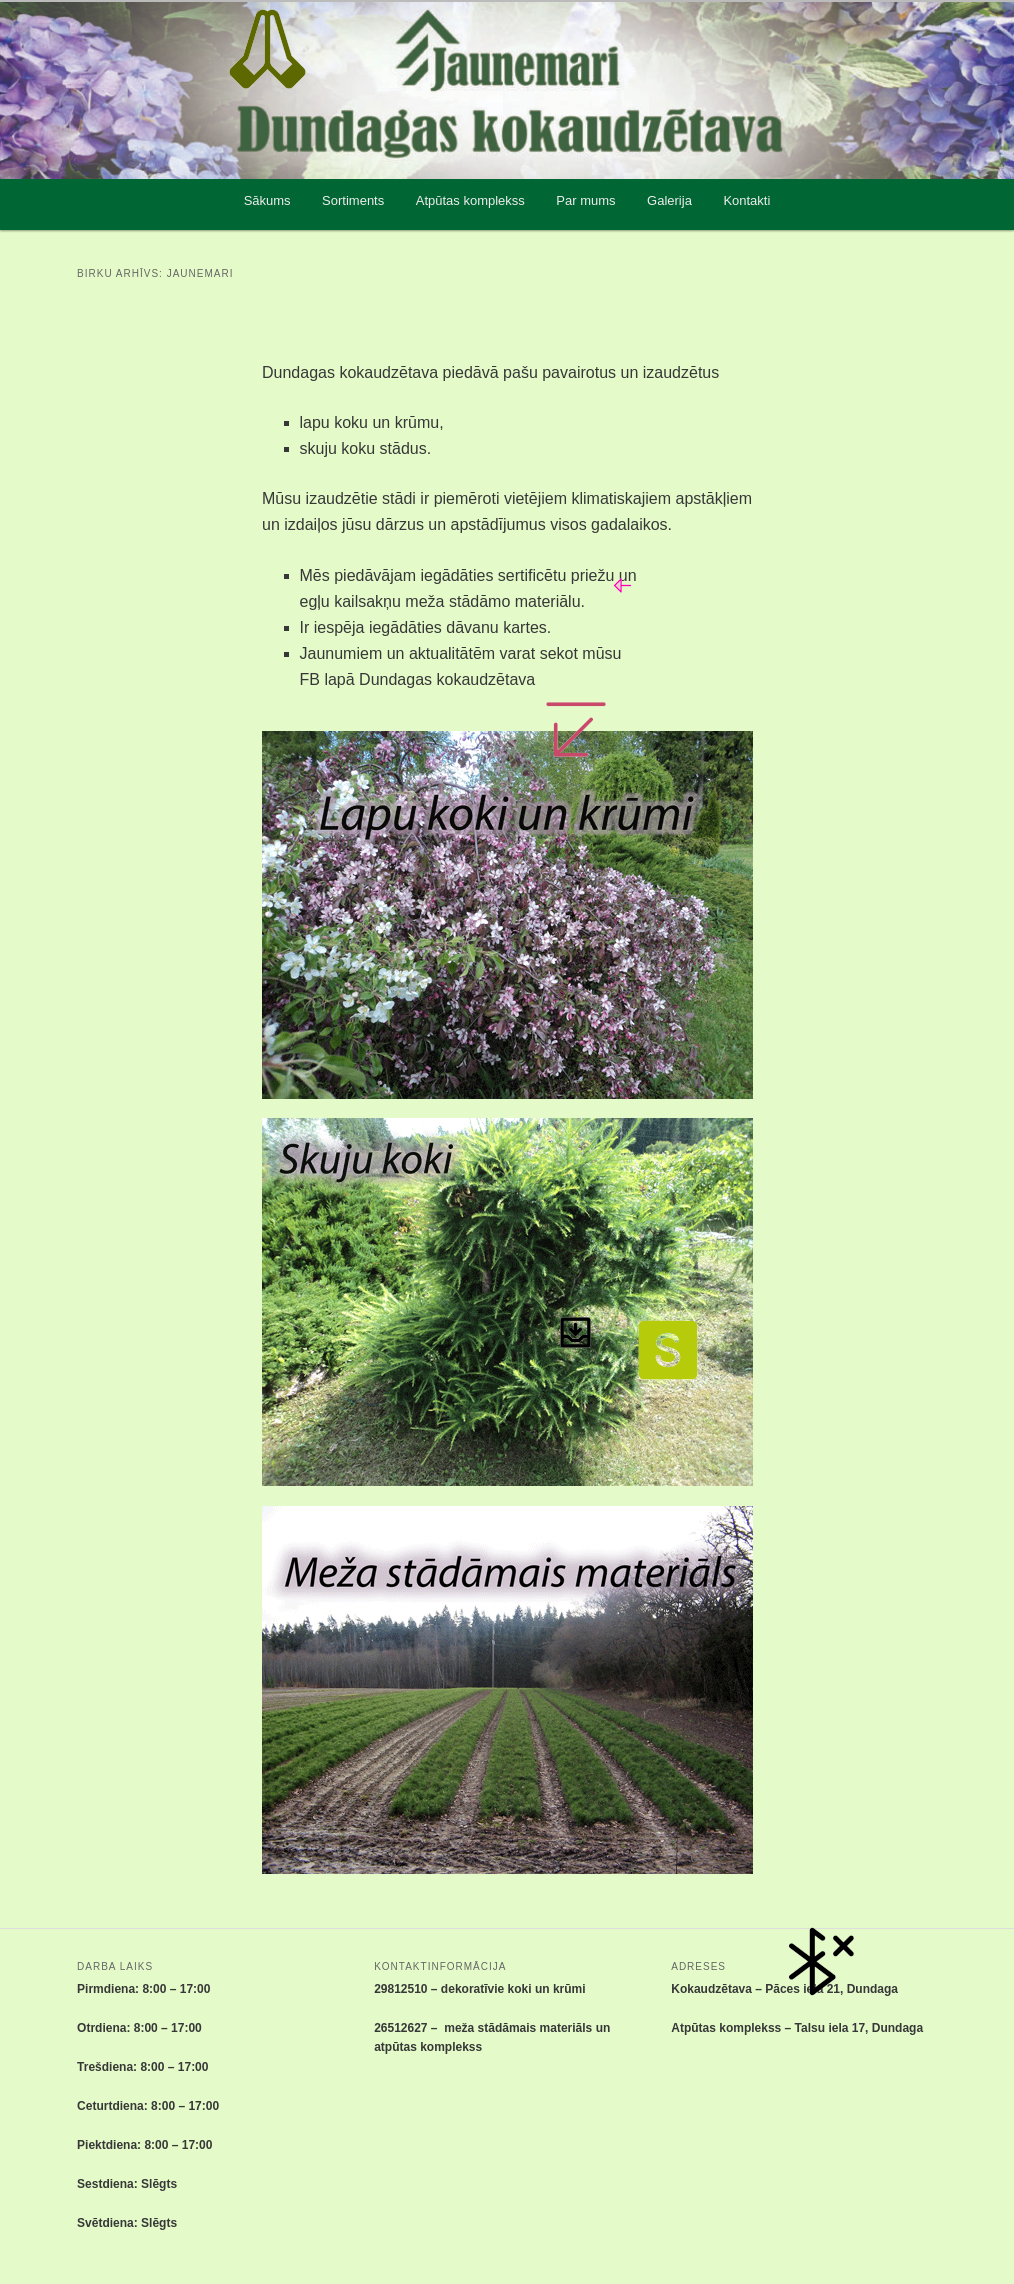  What do you see at coordinates (575, 1332) in the screenshot?
I see `download file to inbox or tray` at bounding box center [575, 1332].